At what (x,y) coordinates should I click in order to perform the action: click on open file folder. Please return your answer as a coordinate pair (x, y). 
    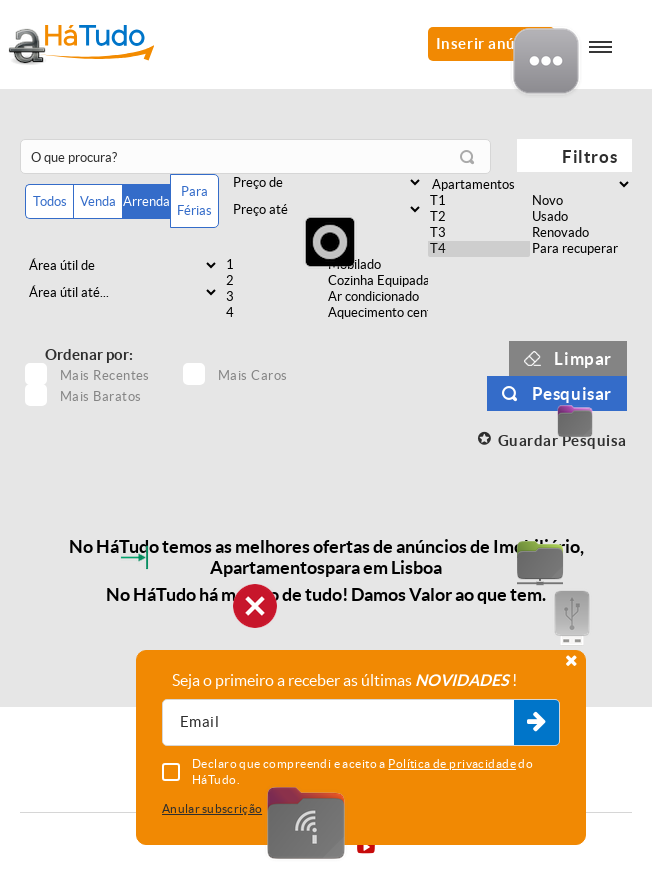
    Looking at the image, I should click on (575, 421).